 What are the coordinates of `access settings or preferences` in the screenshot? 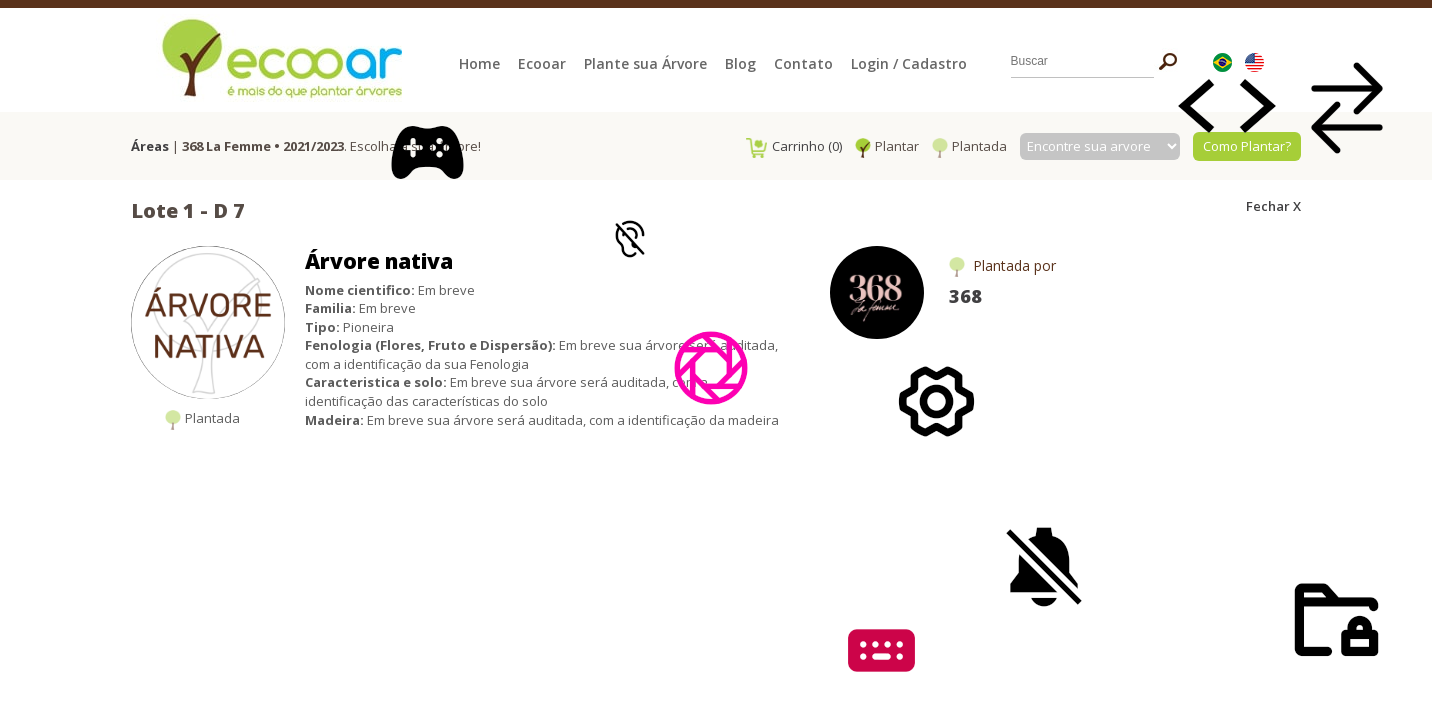 It's located at (936, 401).